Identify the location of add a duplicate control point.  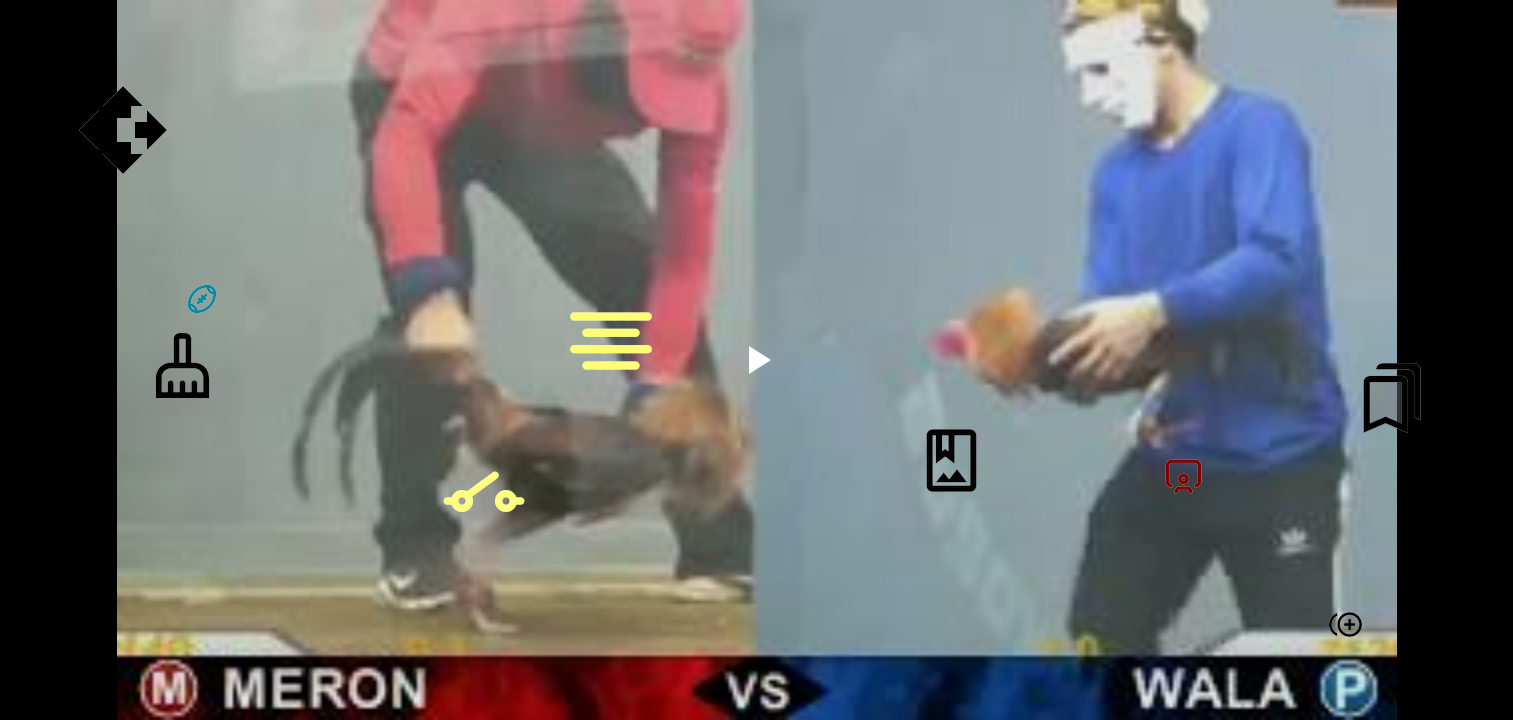
(1345, 624).